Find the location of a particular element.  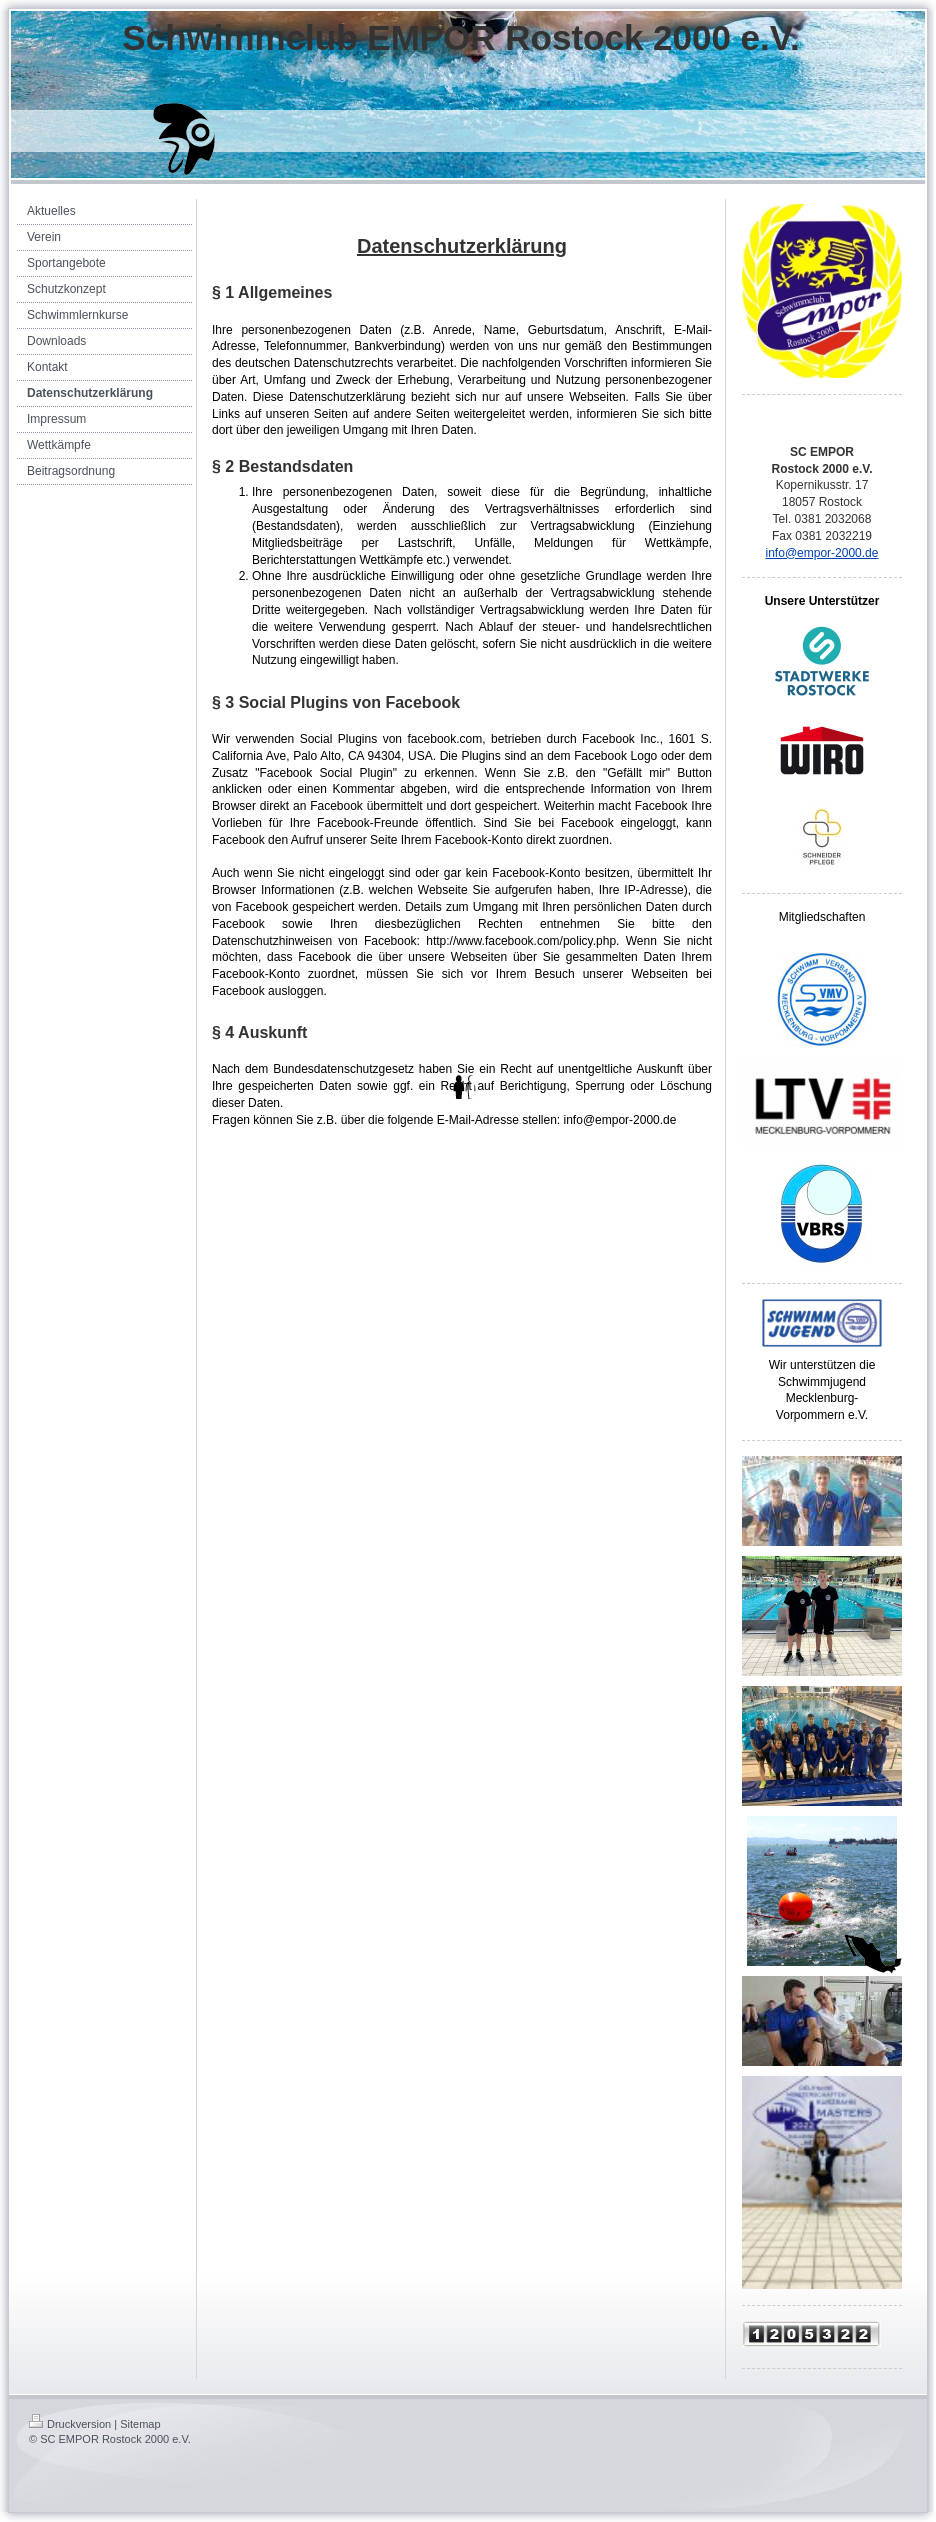

select the phrygian cap headgear item is located at coordinates (184, 139).